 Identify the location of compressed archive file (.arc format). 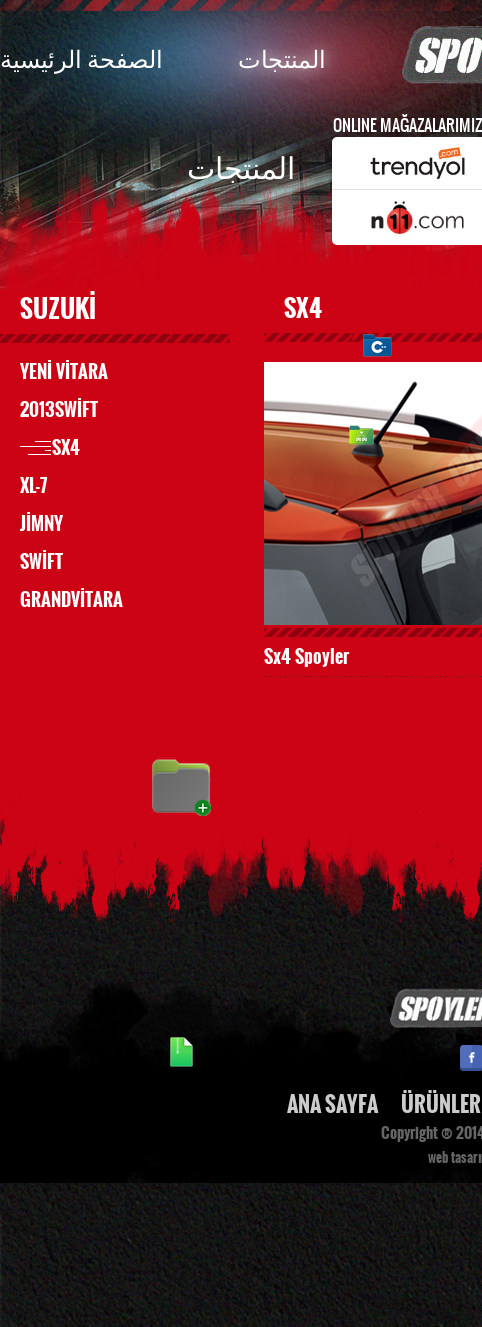
(181, 1052).